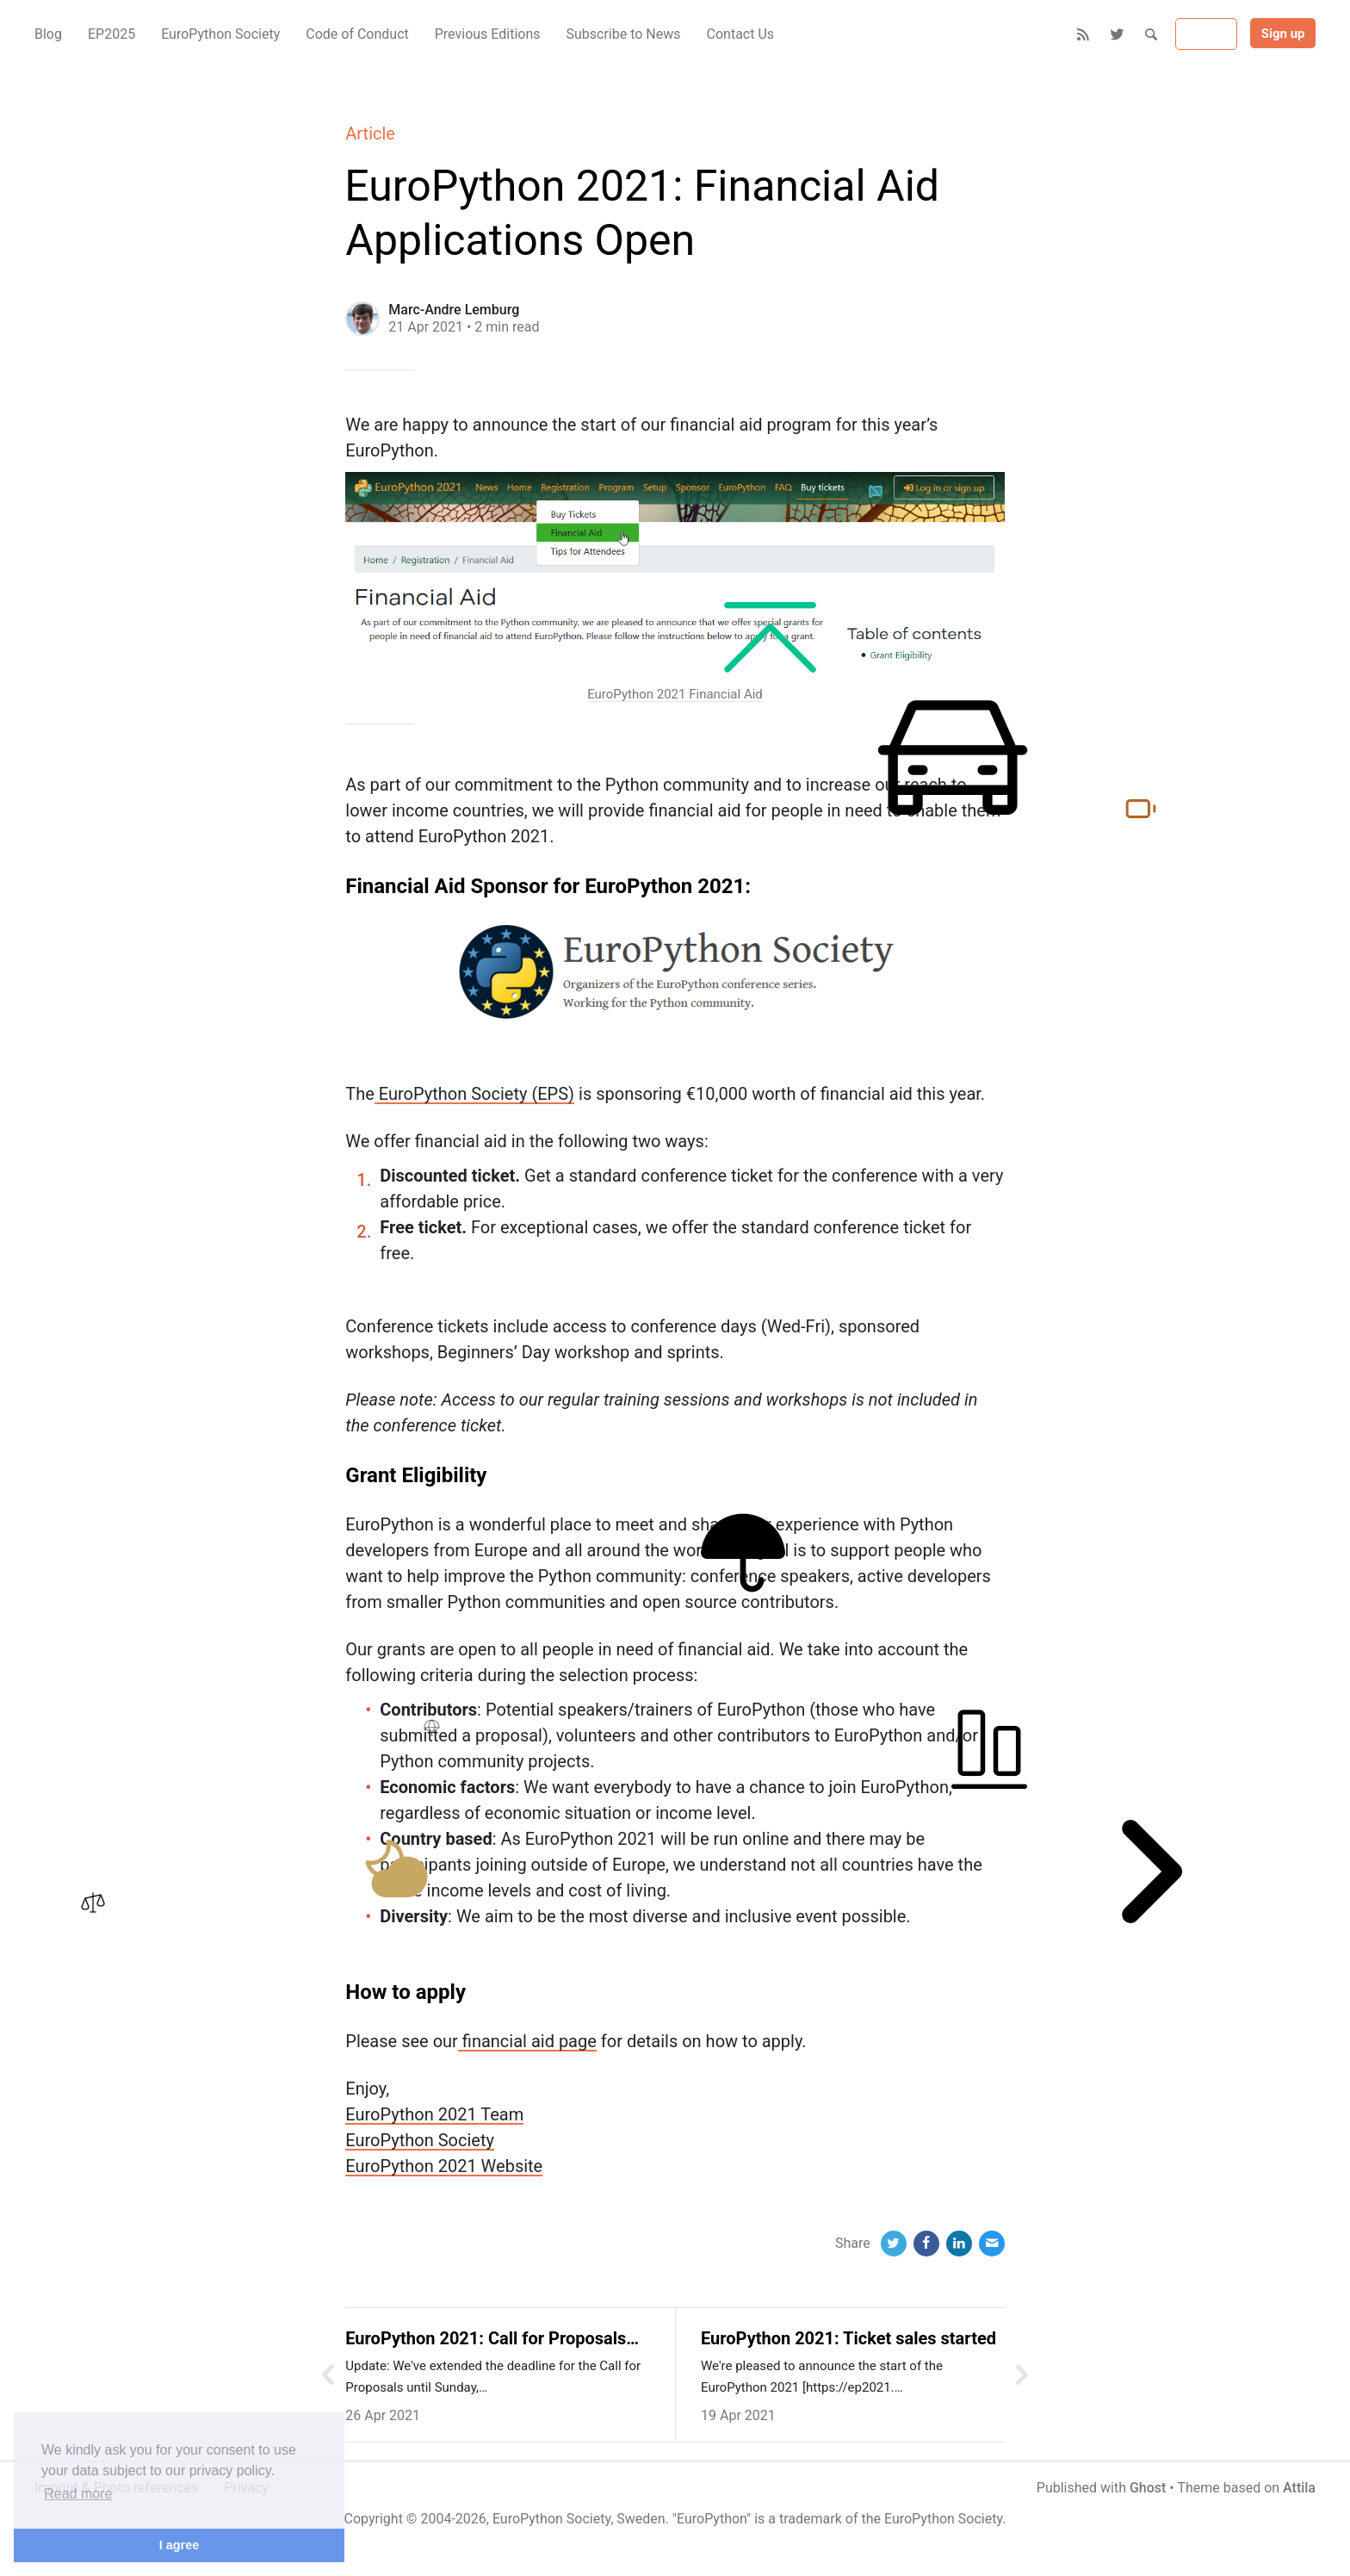  Describe the element at coordinates (952, 760) in the screenshot. I see `access vehicle or car-related features` at that location.